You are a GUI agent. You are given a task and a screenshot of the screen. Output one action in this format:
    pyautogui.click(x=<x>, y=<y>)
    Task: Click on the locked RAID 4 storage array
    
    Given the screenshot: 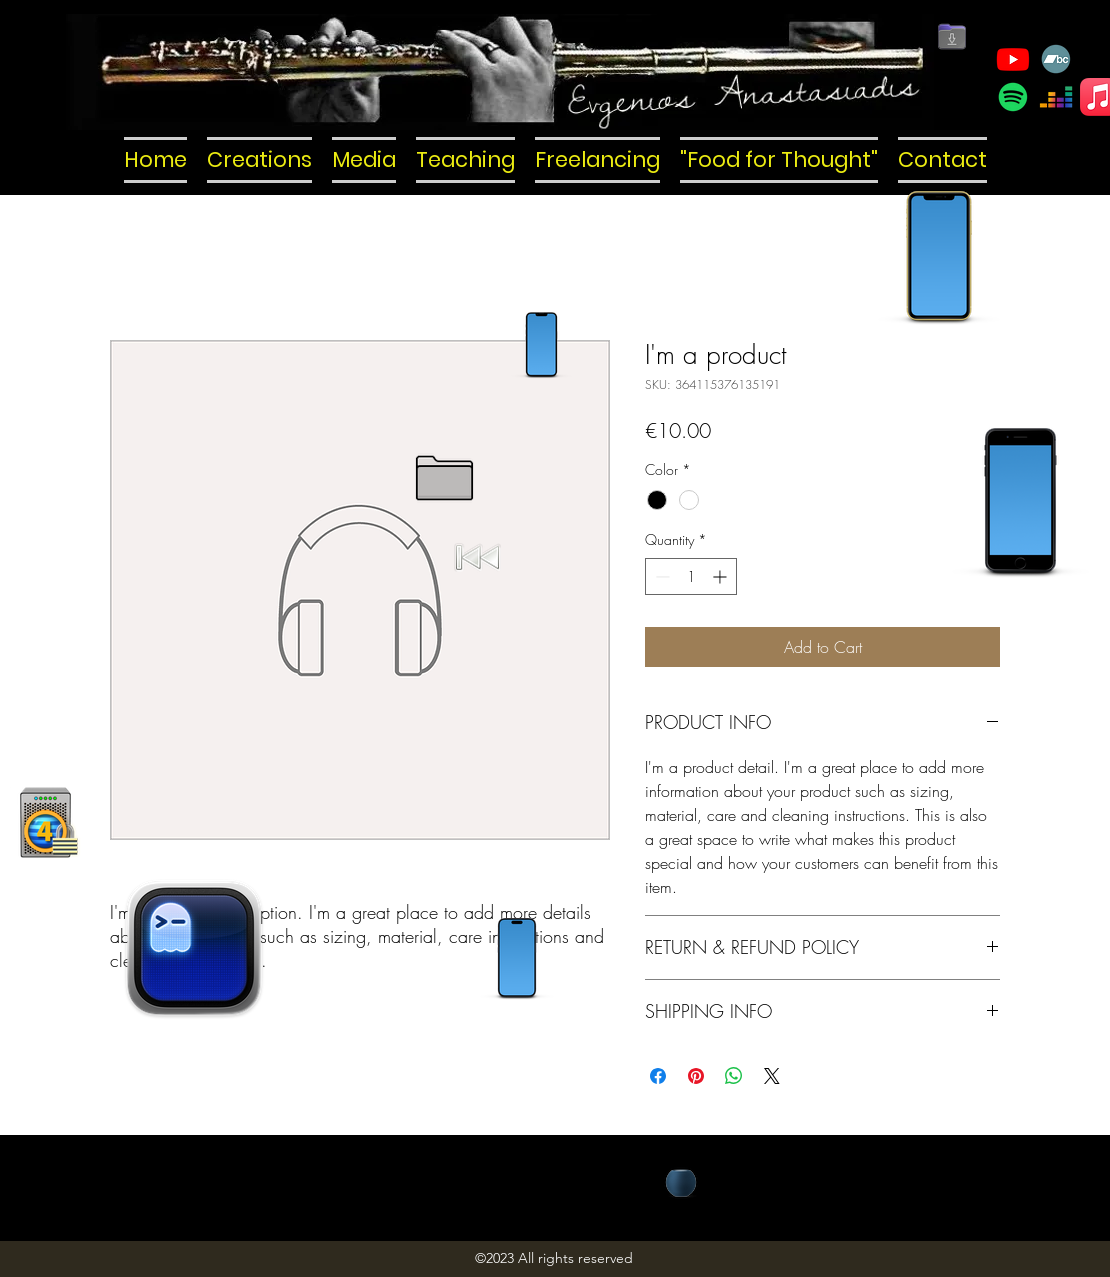 What is the action you would take?
    pyautogui.click(x=45, y=822)
    